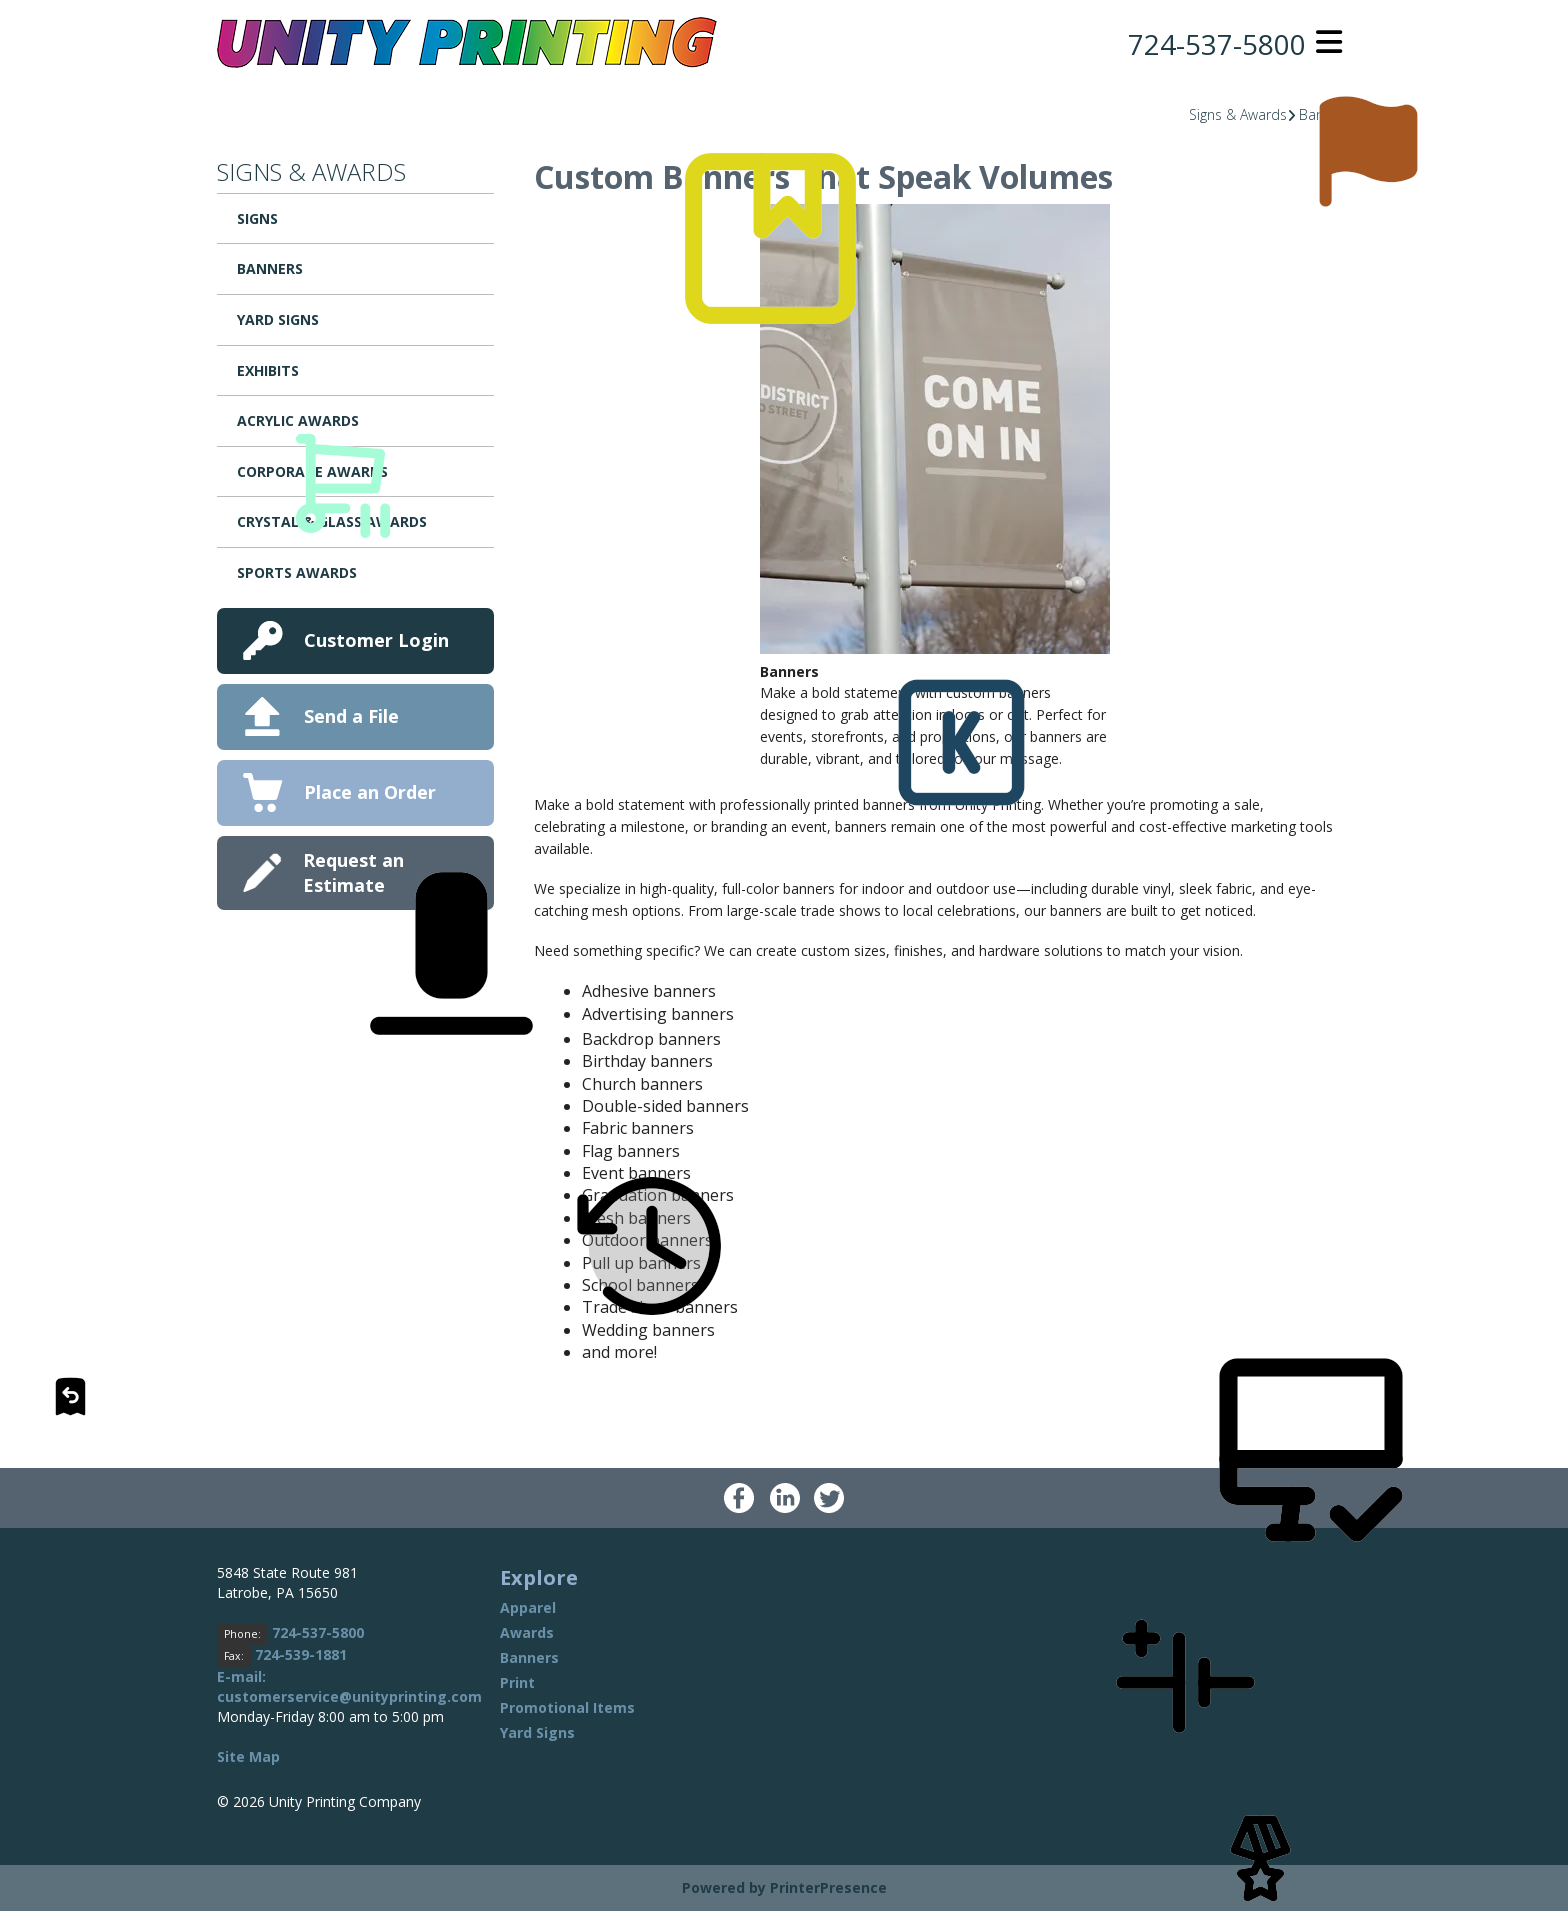  I want to click on keyboard shortcut indicator for the letter K, so click(961, 742).